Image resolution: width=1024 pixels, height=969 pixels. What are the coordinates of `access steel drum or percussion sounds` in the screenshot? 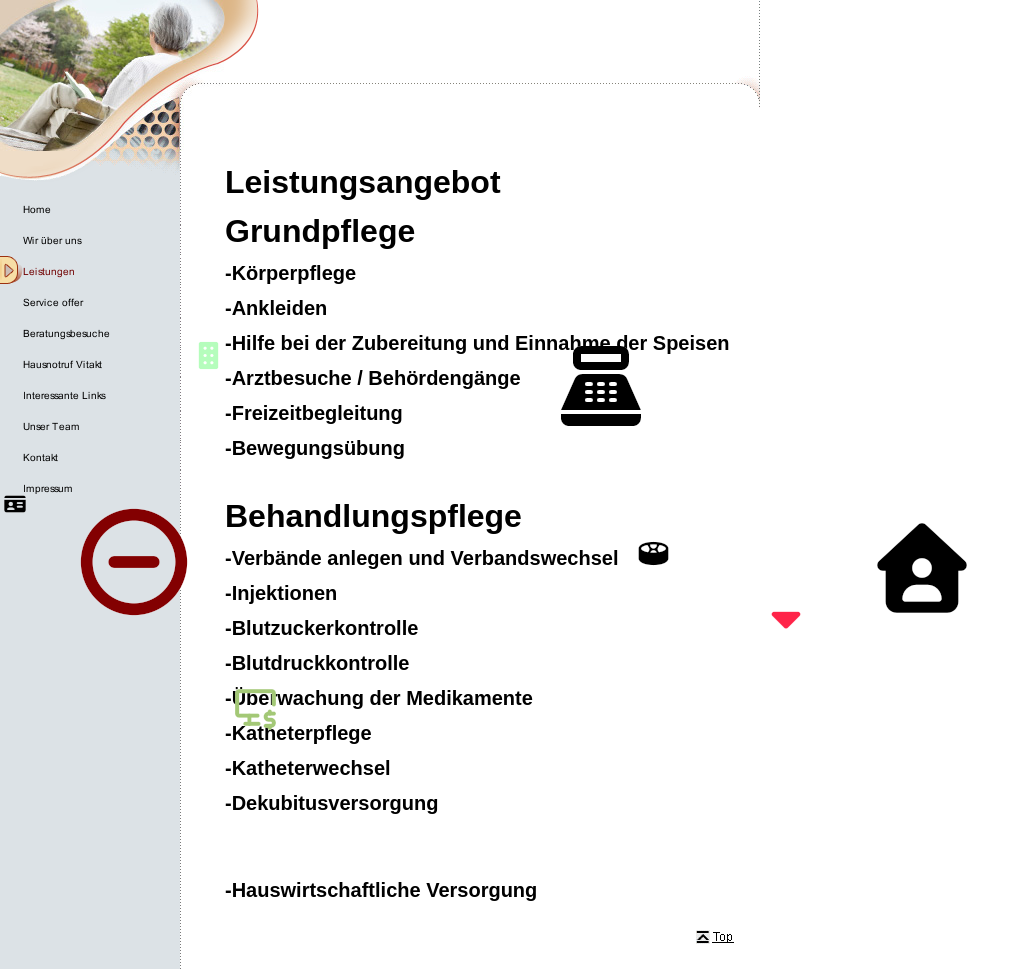 It's located at (653, 553).